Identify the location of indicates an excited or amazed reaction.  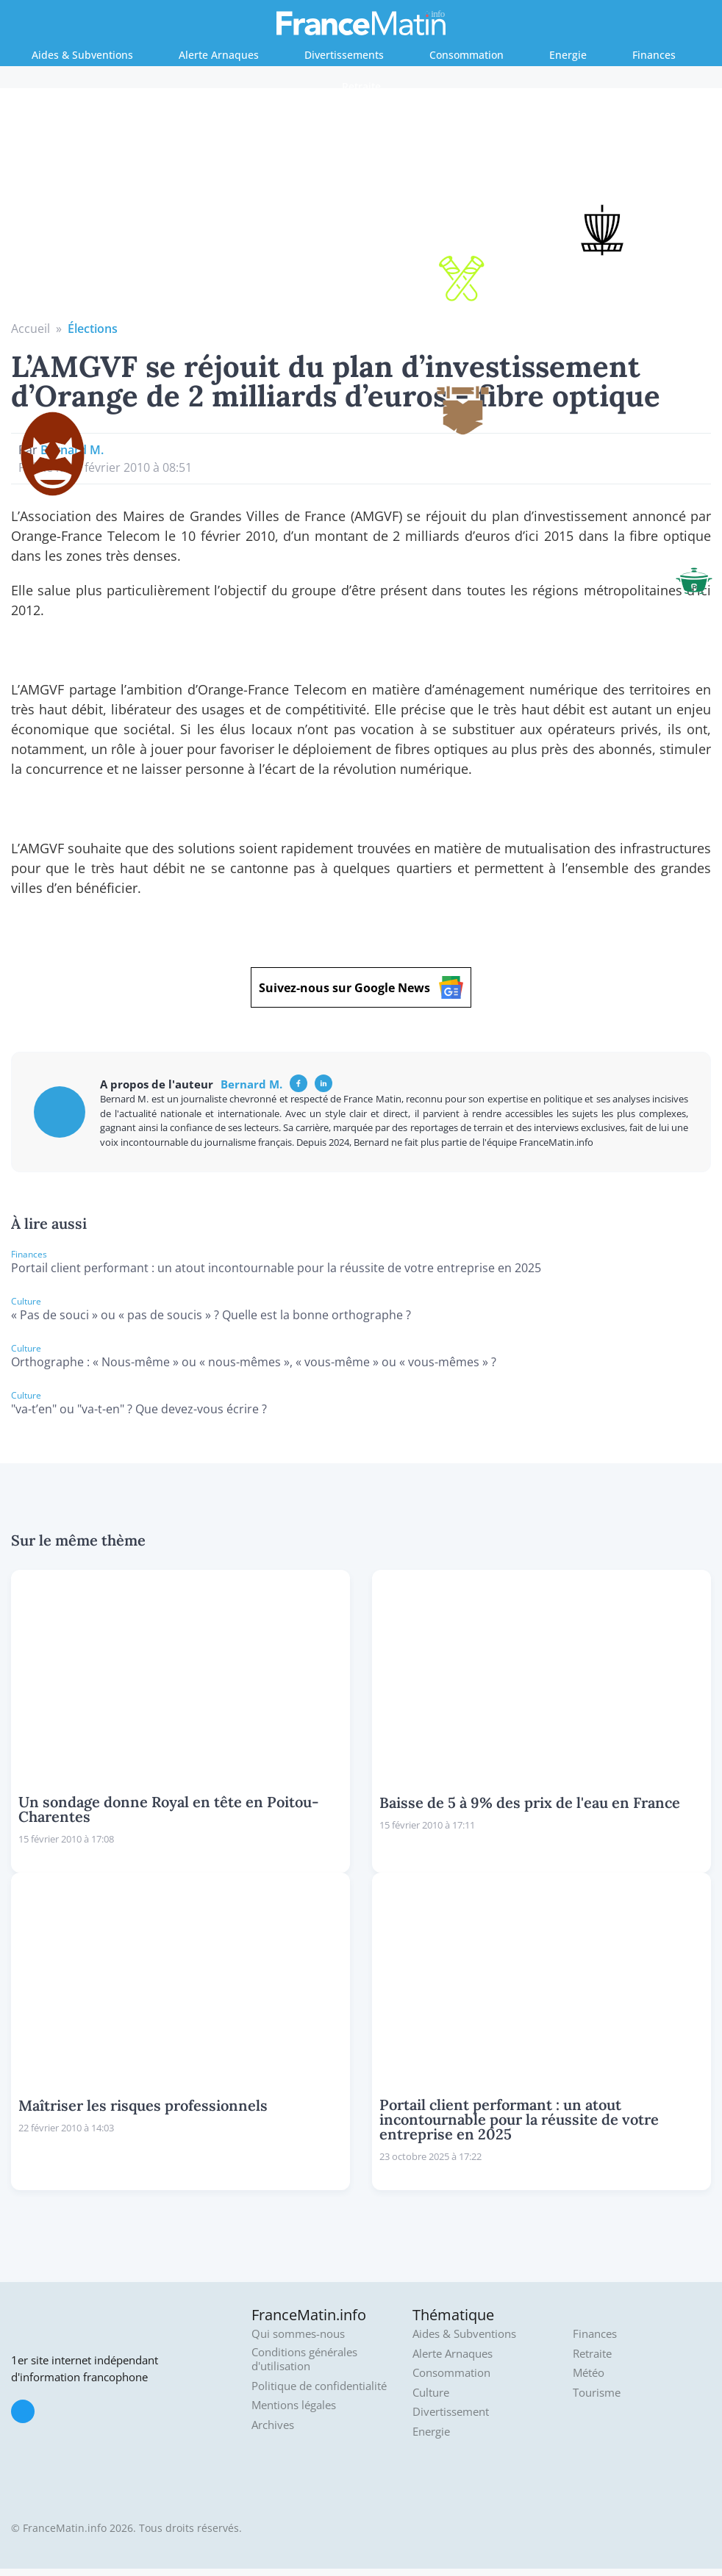
(52, 453).